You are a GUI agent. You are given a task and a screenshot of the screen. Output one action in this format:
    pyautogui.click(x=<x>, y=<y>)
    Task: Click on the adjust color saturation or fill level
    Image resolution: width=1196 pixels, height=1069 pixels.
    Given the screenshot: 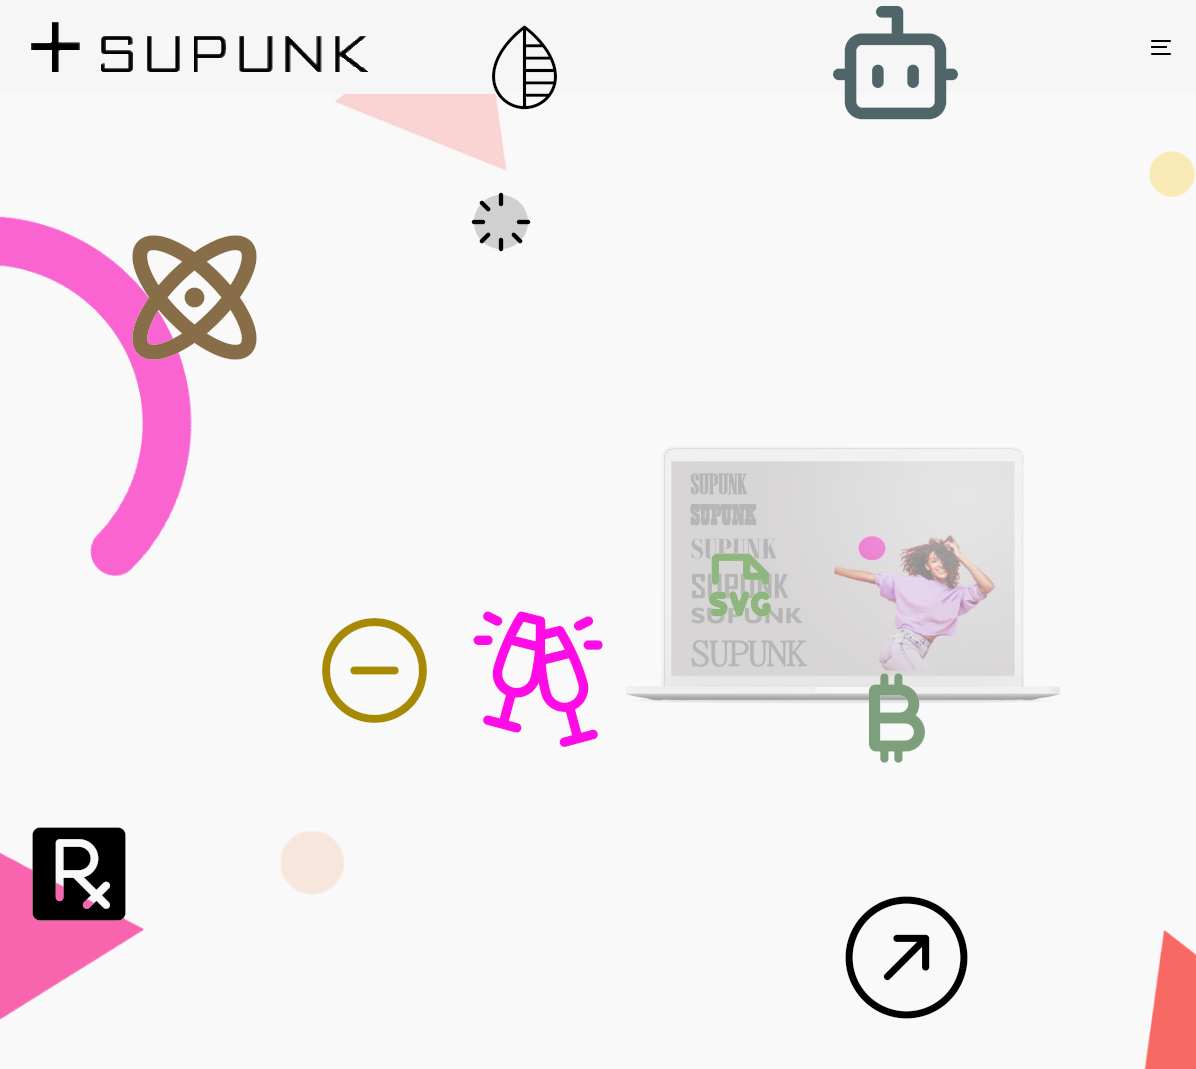 What is the action you would take?
    pyautogui.click(x=524, y=70)
    